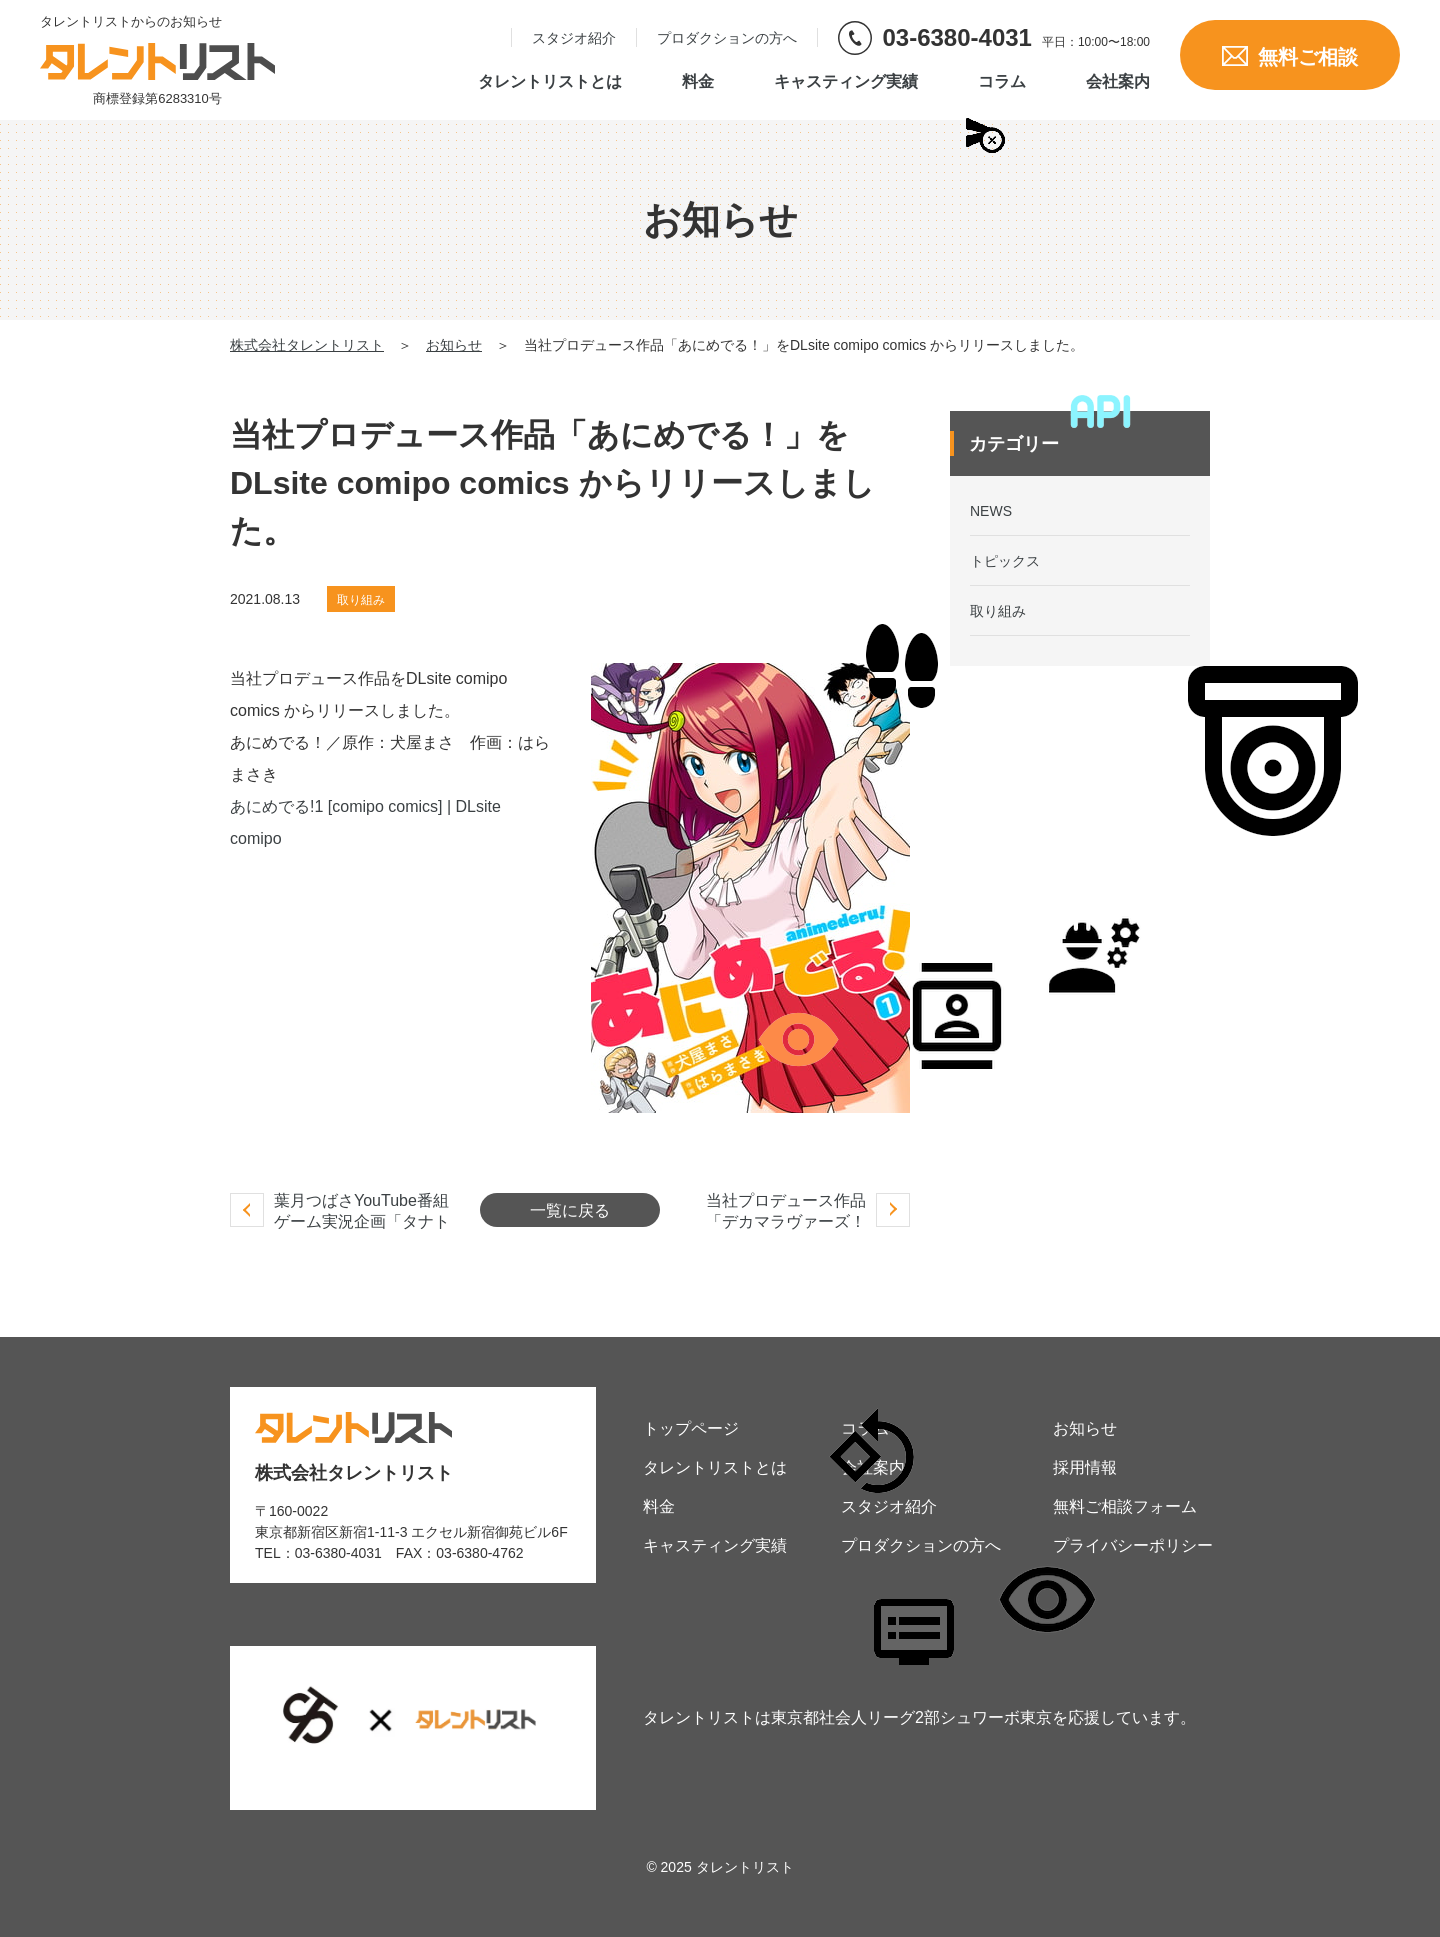 The height and width of the screenshot is (1937, 1440). Describe the element at coordinates (914, 1632) in the screenshot. I see `access DVR or recorded content` at that location.